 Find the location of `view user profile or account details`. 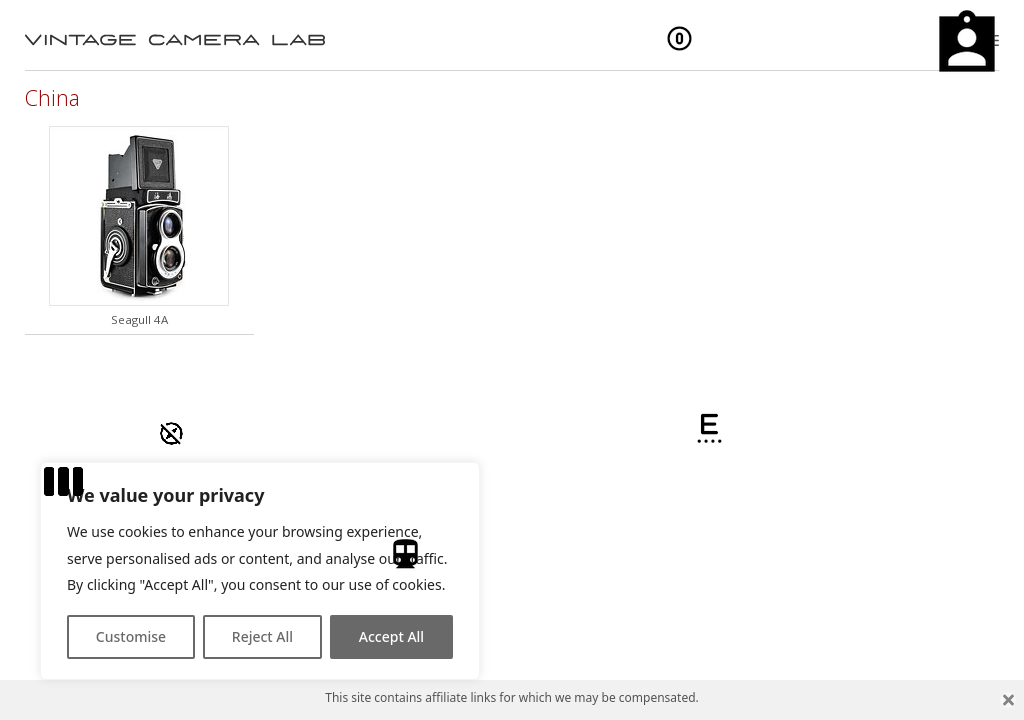

view user profile or account details is located at coordinates (967, 44).